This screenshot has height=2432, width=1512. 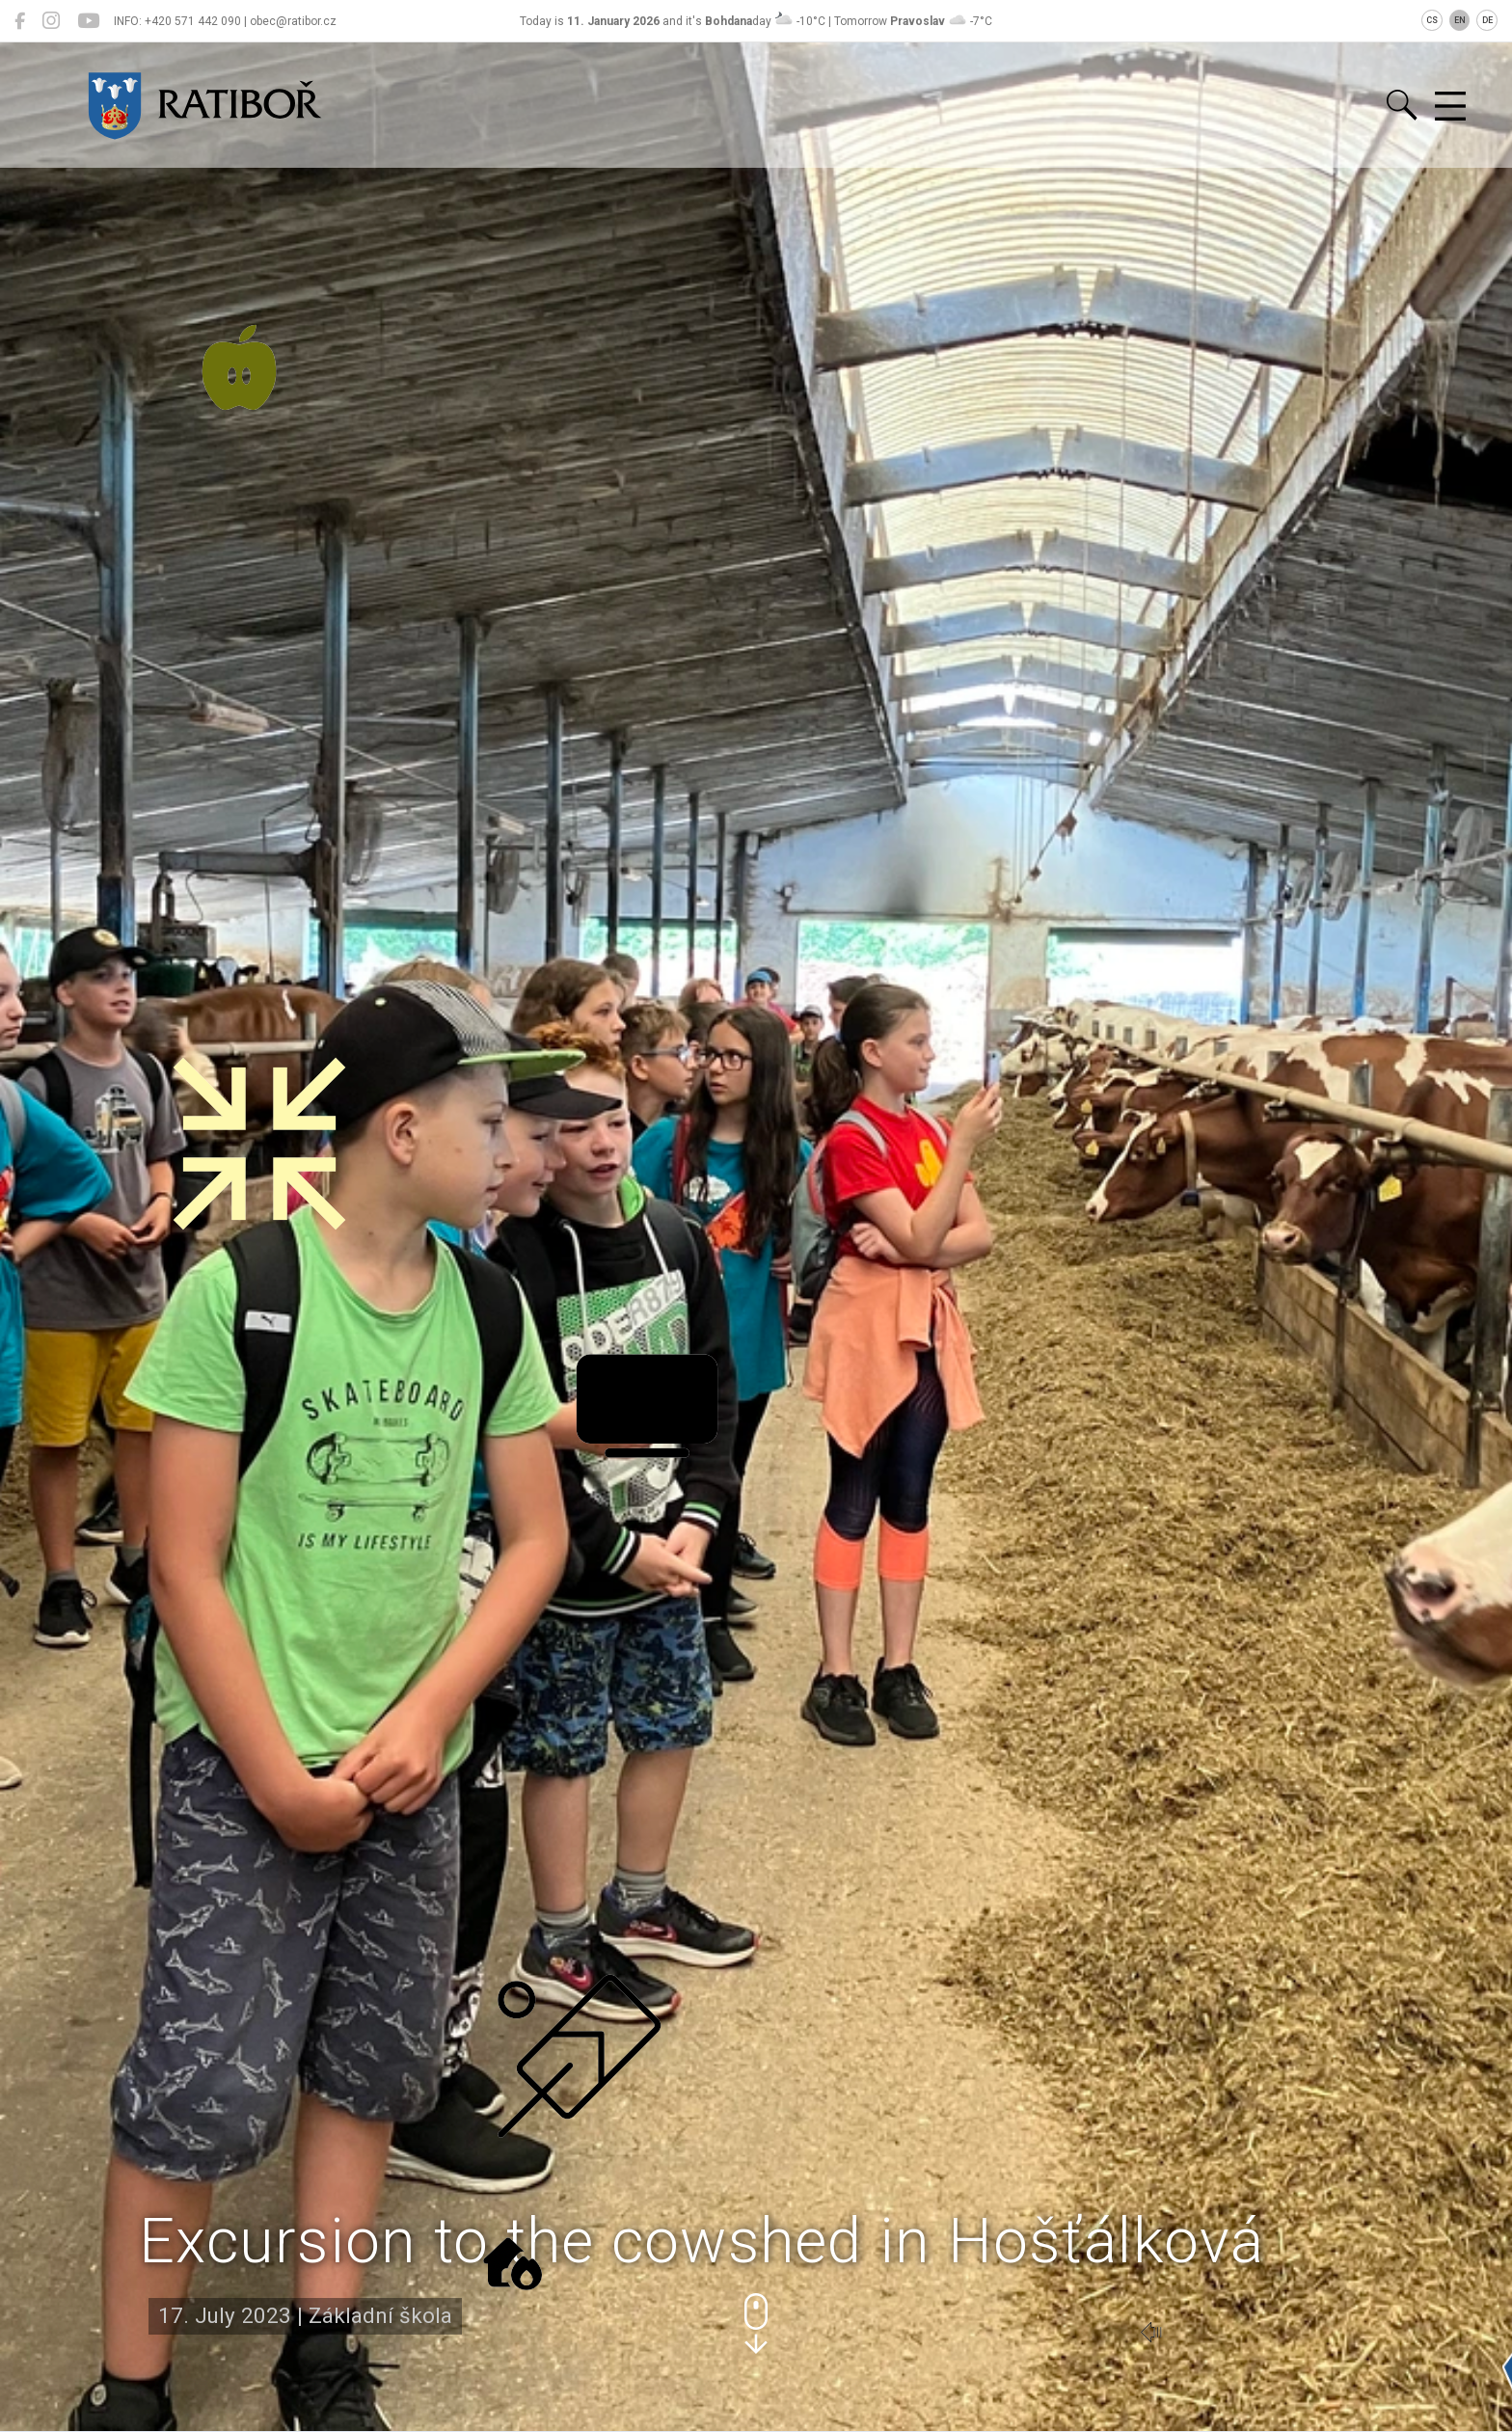 What do you see at coordinates (647, 1406) in the screenshot?
I see `access tv or streaming content` at bounding box center [647, 1406].